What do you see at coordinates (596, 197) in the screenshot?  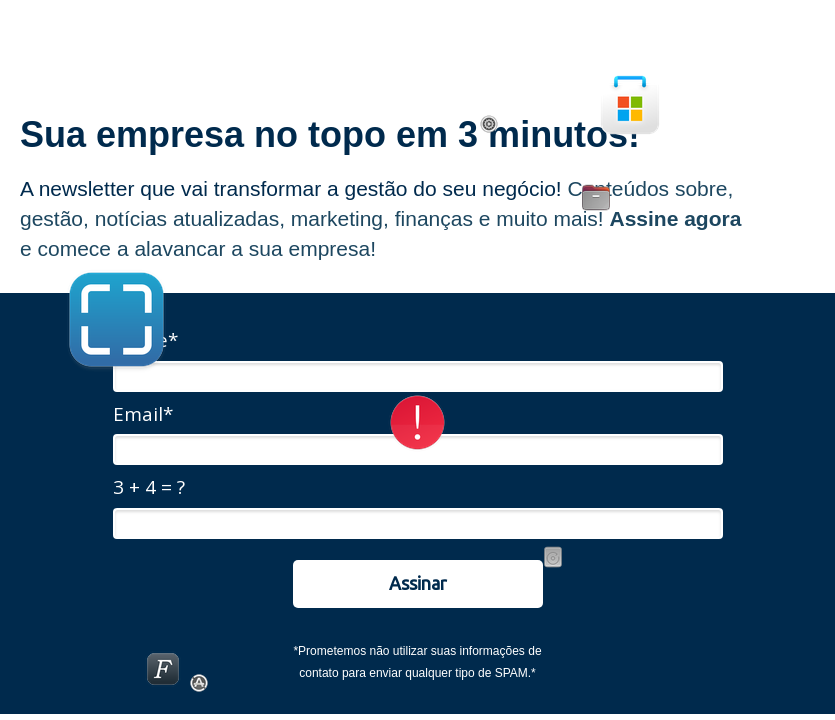 I see `open the file manager application` at bounding box center [596, 197].